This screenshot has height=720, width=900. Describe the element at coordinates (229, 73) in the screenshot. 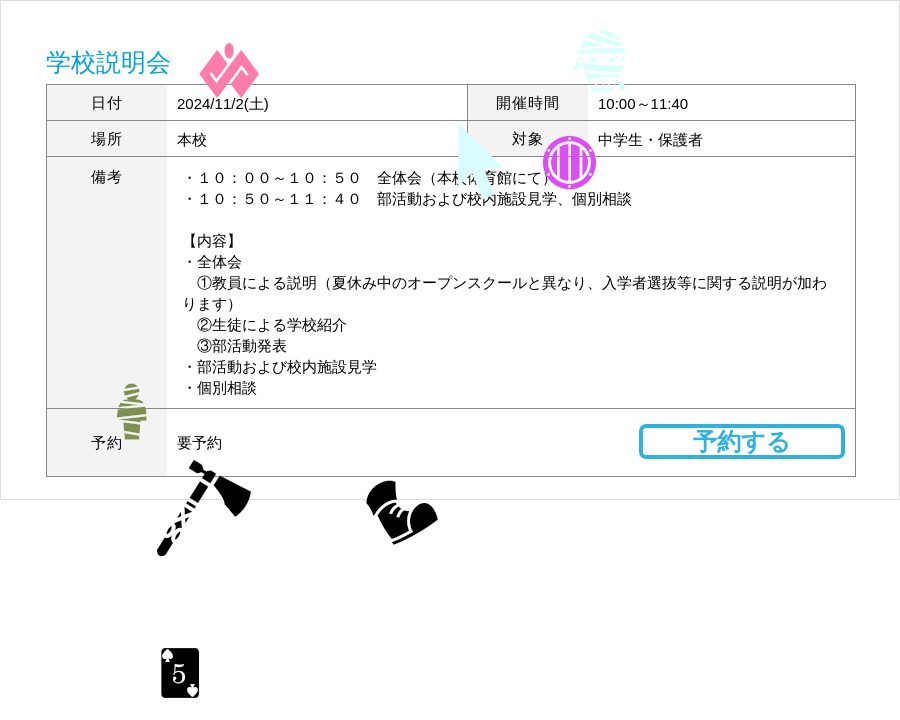

I see `indicates unlimited or infinite gameplay mode` at that location.